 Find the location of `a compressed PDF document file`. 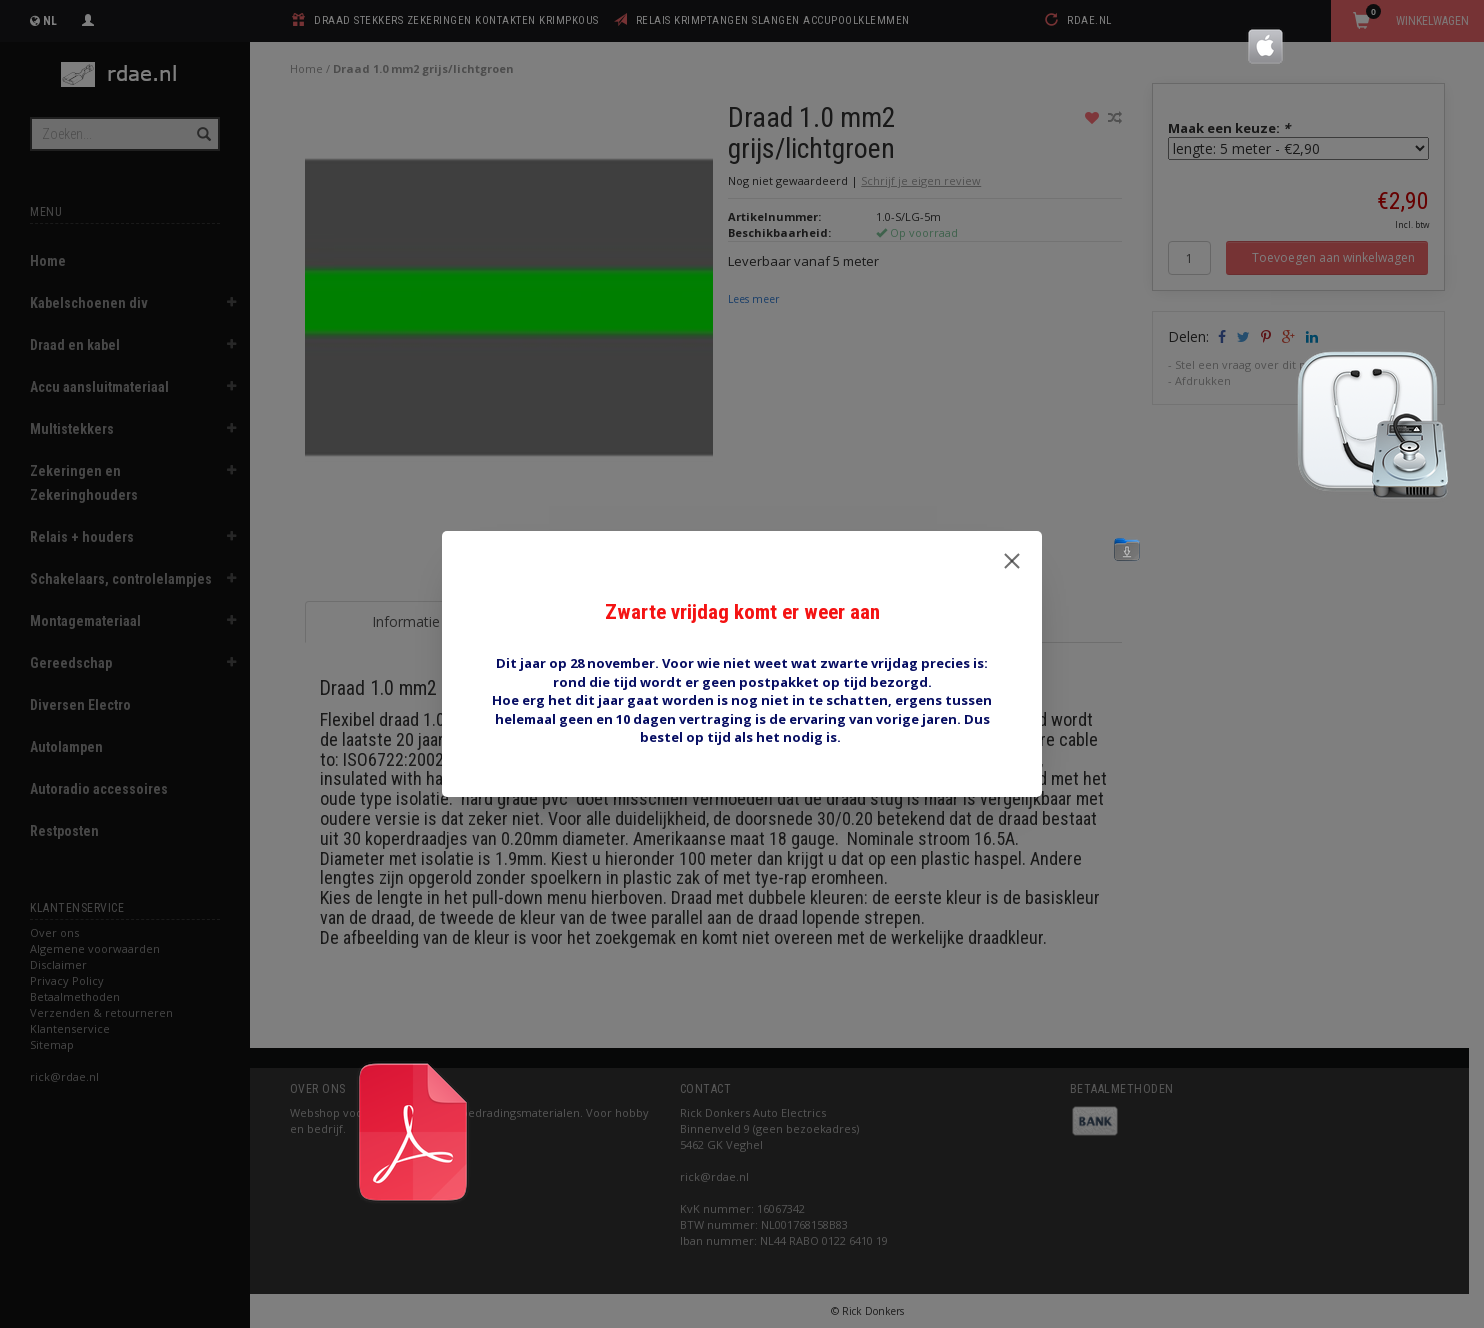

a compressed PDF document file is located at coordinates (413, 1132).